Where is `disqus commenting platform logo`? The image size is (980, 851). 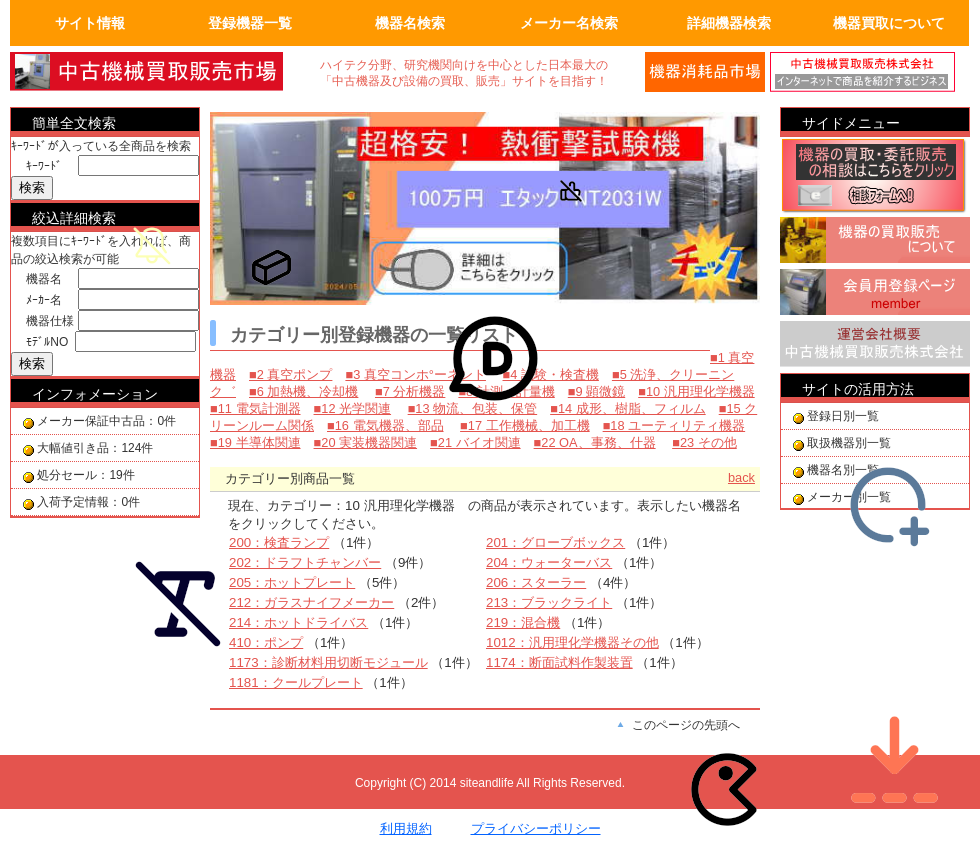
disqus commenting platform logo is located at coordinates (495, 358).